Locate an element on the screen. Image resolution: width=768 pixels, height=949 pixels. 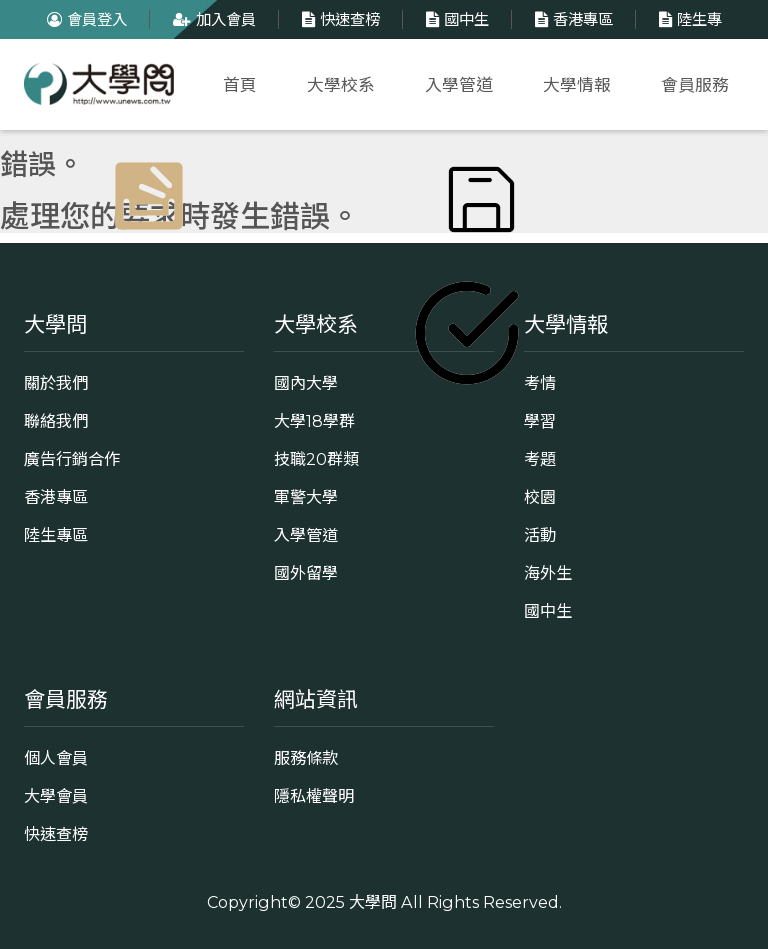
save current file or document is located at coordinates (481, 199).